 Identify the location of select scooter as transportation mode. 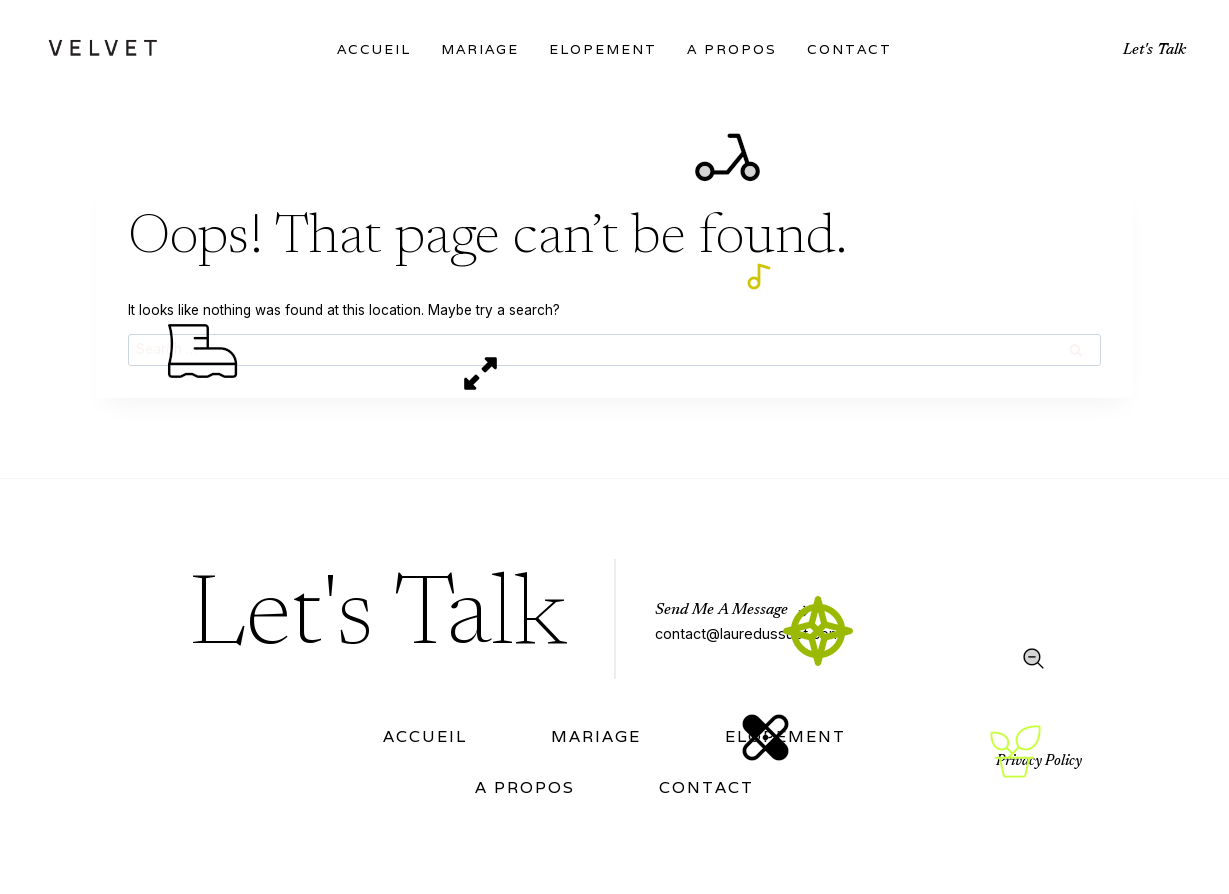
(727, 159).